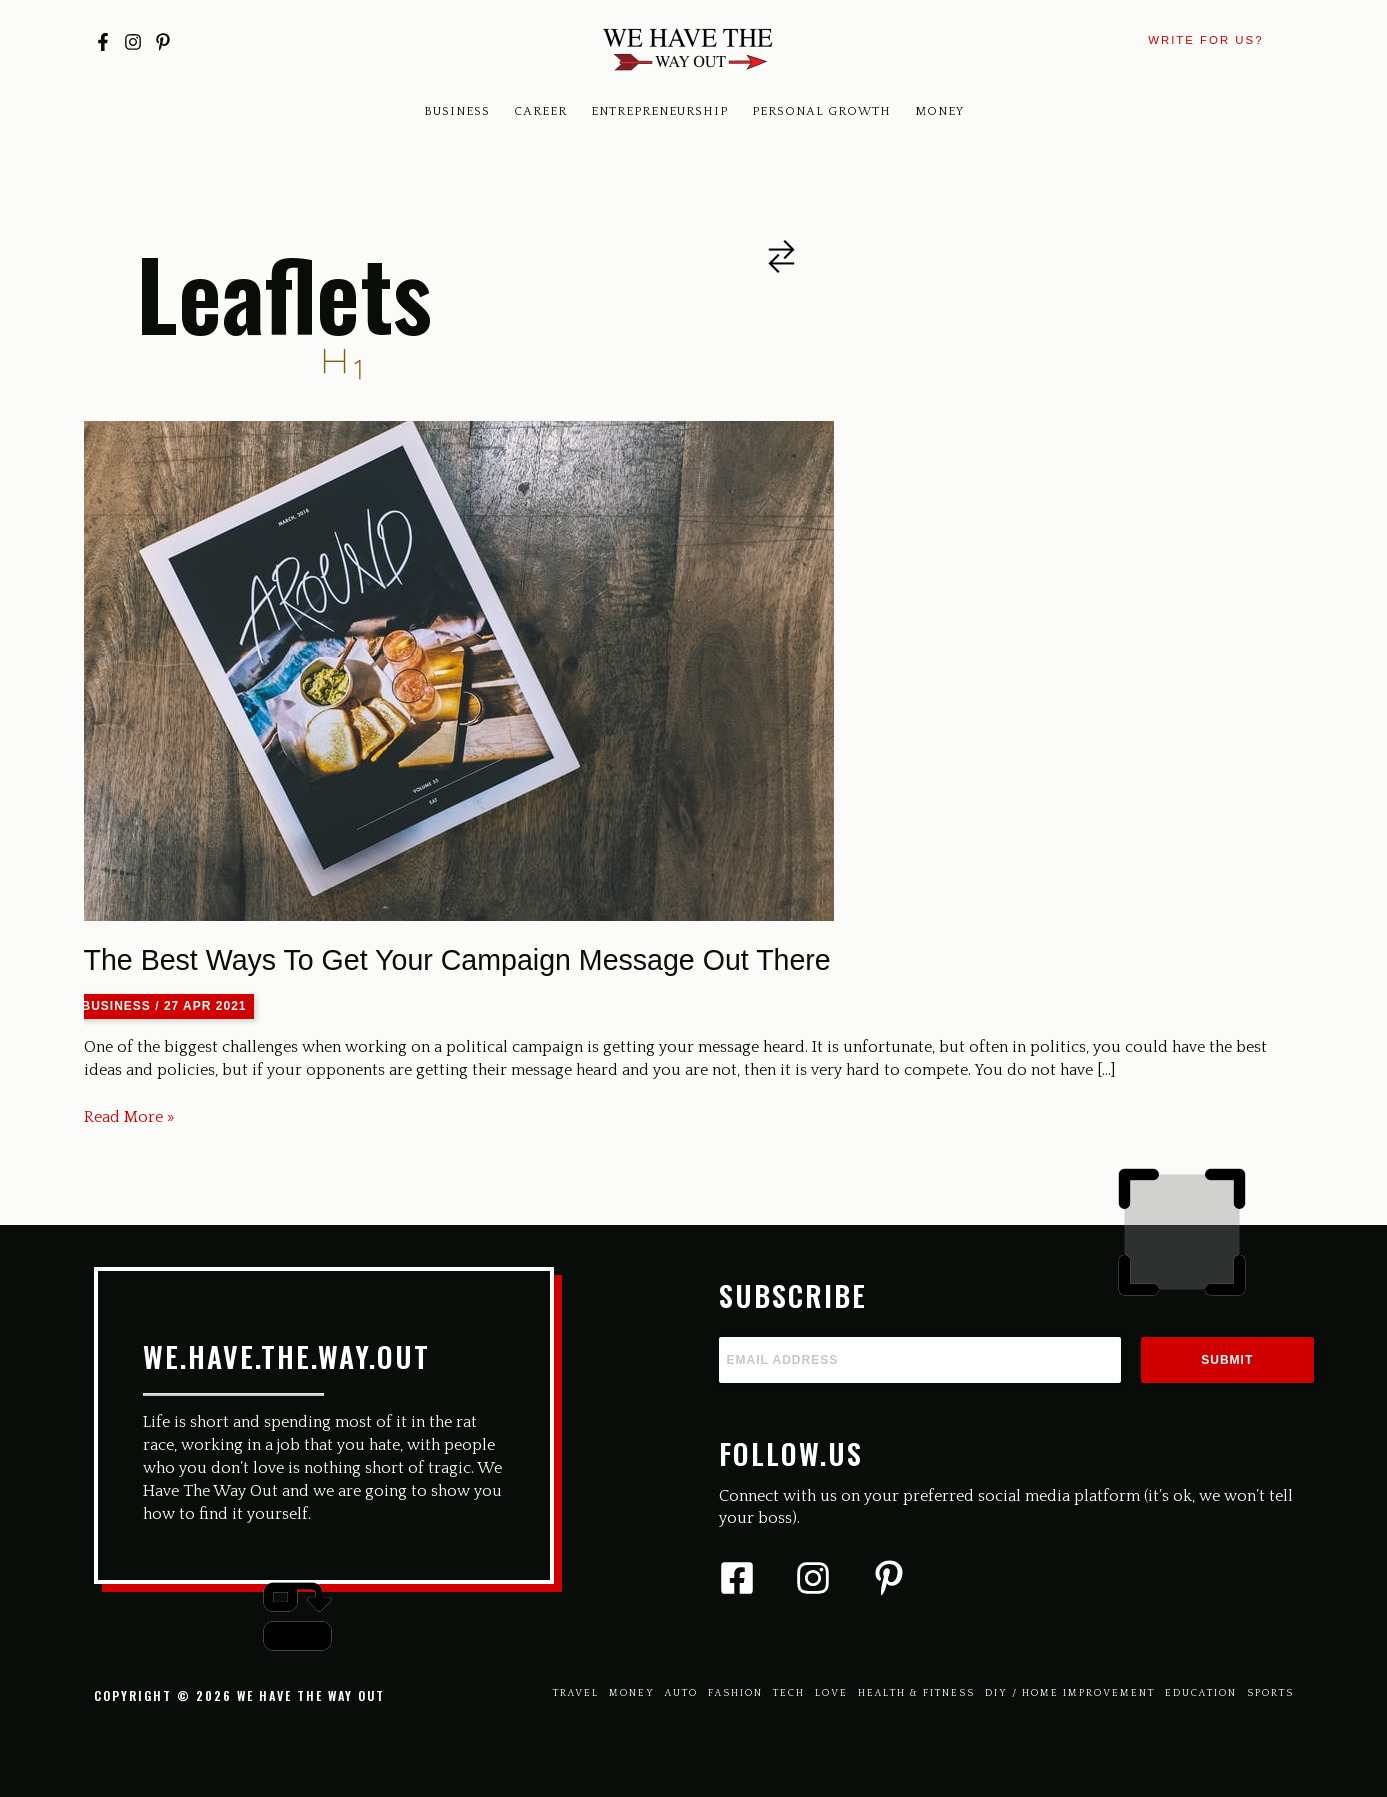 The image size is (1387, 1797). I want to click on swap or exchange items, so click(781, 256).